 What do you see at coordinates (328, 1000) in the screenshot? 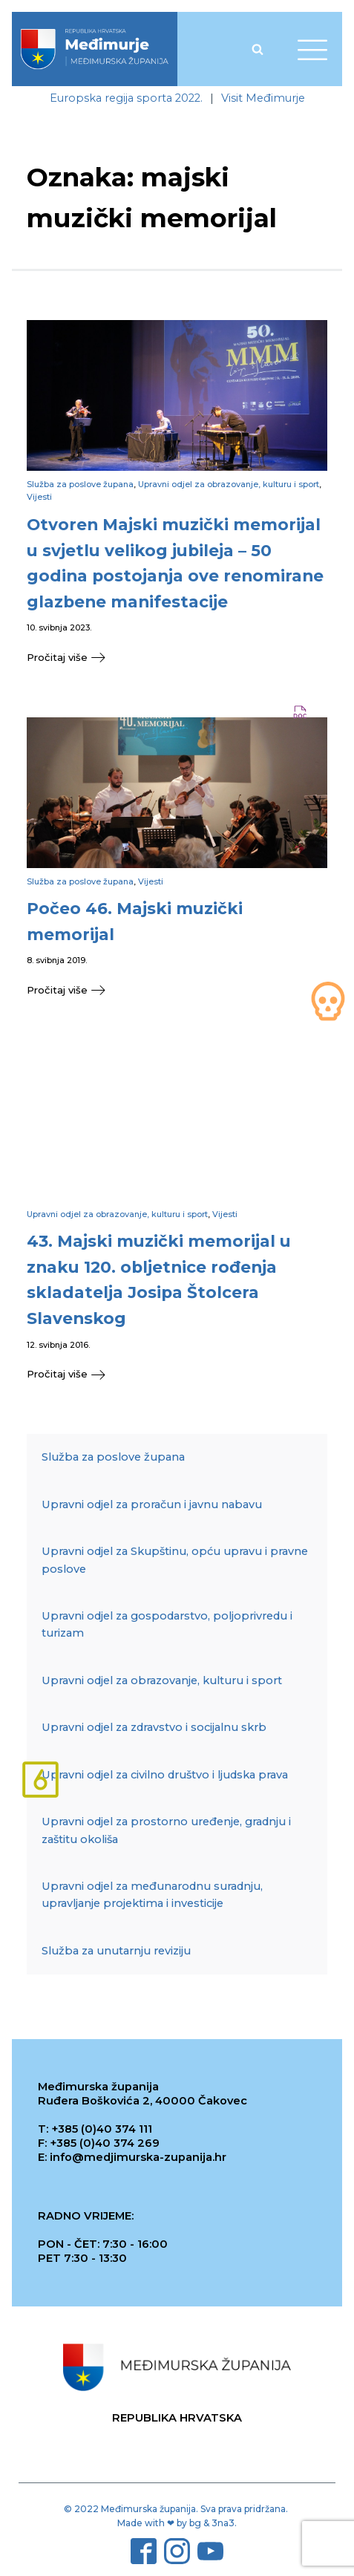
I see `indicates a fatal error or critical warning` at bounding box center [328, 1000].